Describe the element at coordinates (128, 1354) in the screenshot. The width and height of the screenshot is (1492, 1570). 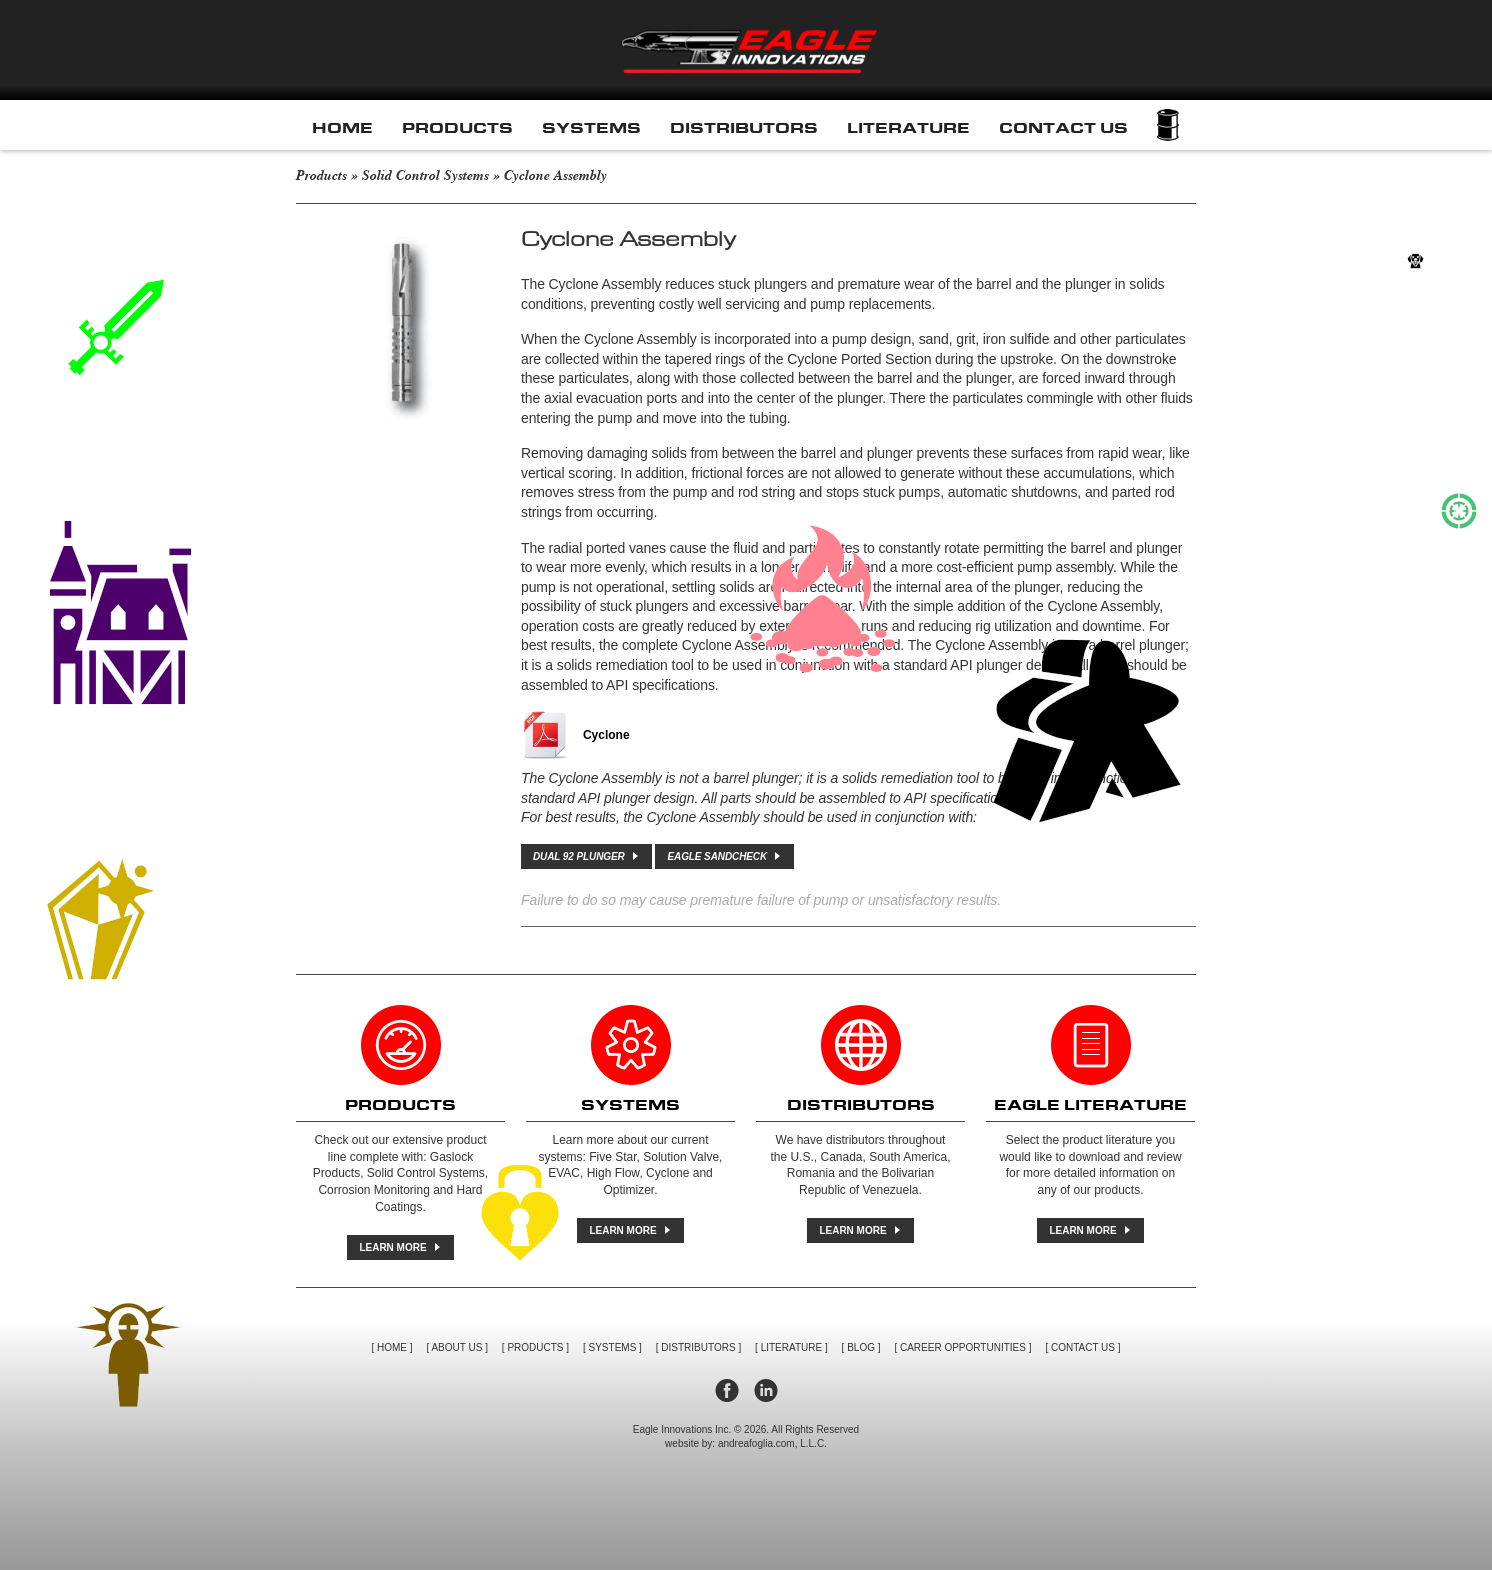
I see `activate rear shield or defensive aura ability` at that location.